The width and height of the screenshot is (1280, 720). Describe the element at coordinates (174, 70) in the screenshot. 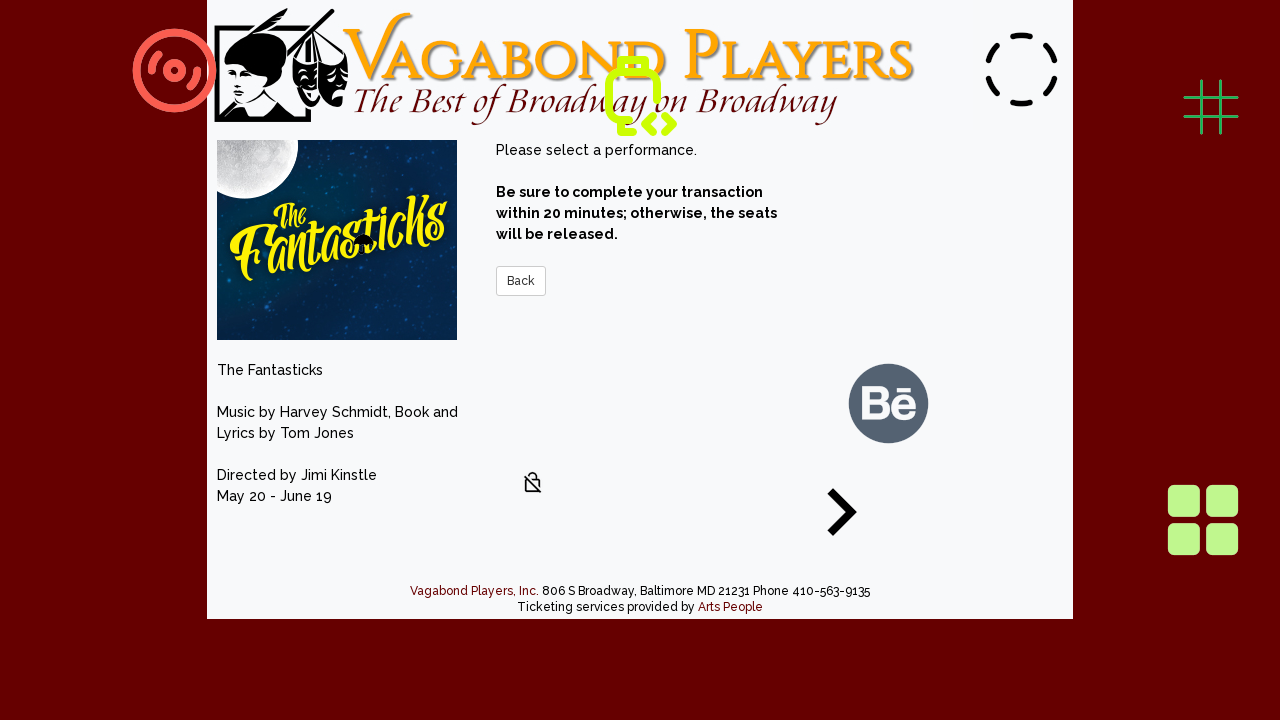

I see `play or access music library` at that location.